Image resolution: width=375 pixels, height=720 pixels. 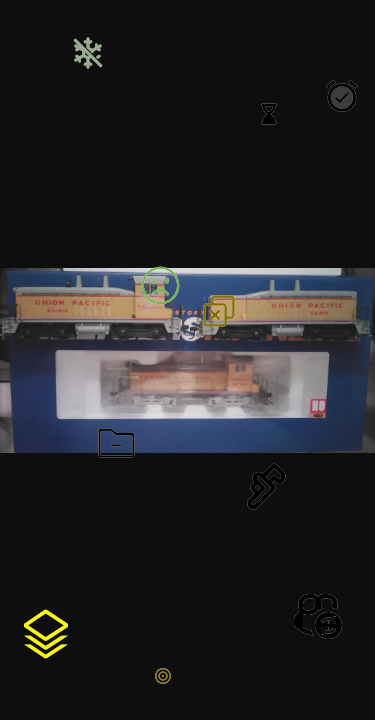 I want to click on alarm is set and active, so click(x=342, y=96).